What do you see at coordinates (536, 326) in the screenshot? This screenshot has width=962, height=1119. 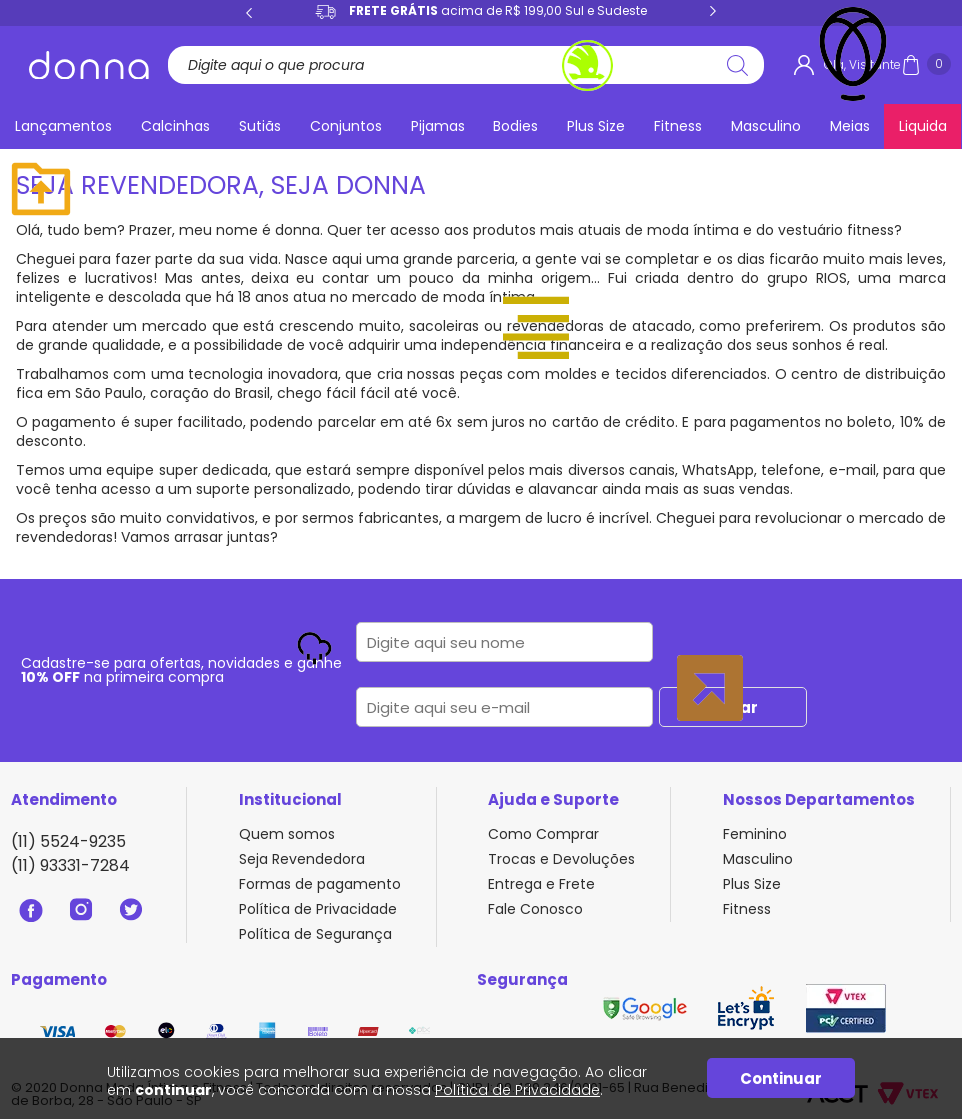 I see `align text to the right` at bounding box center [536, 326].